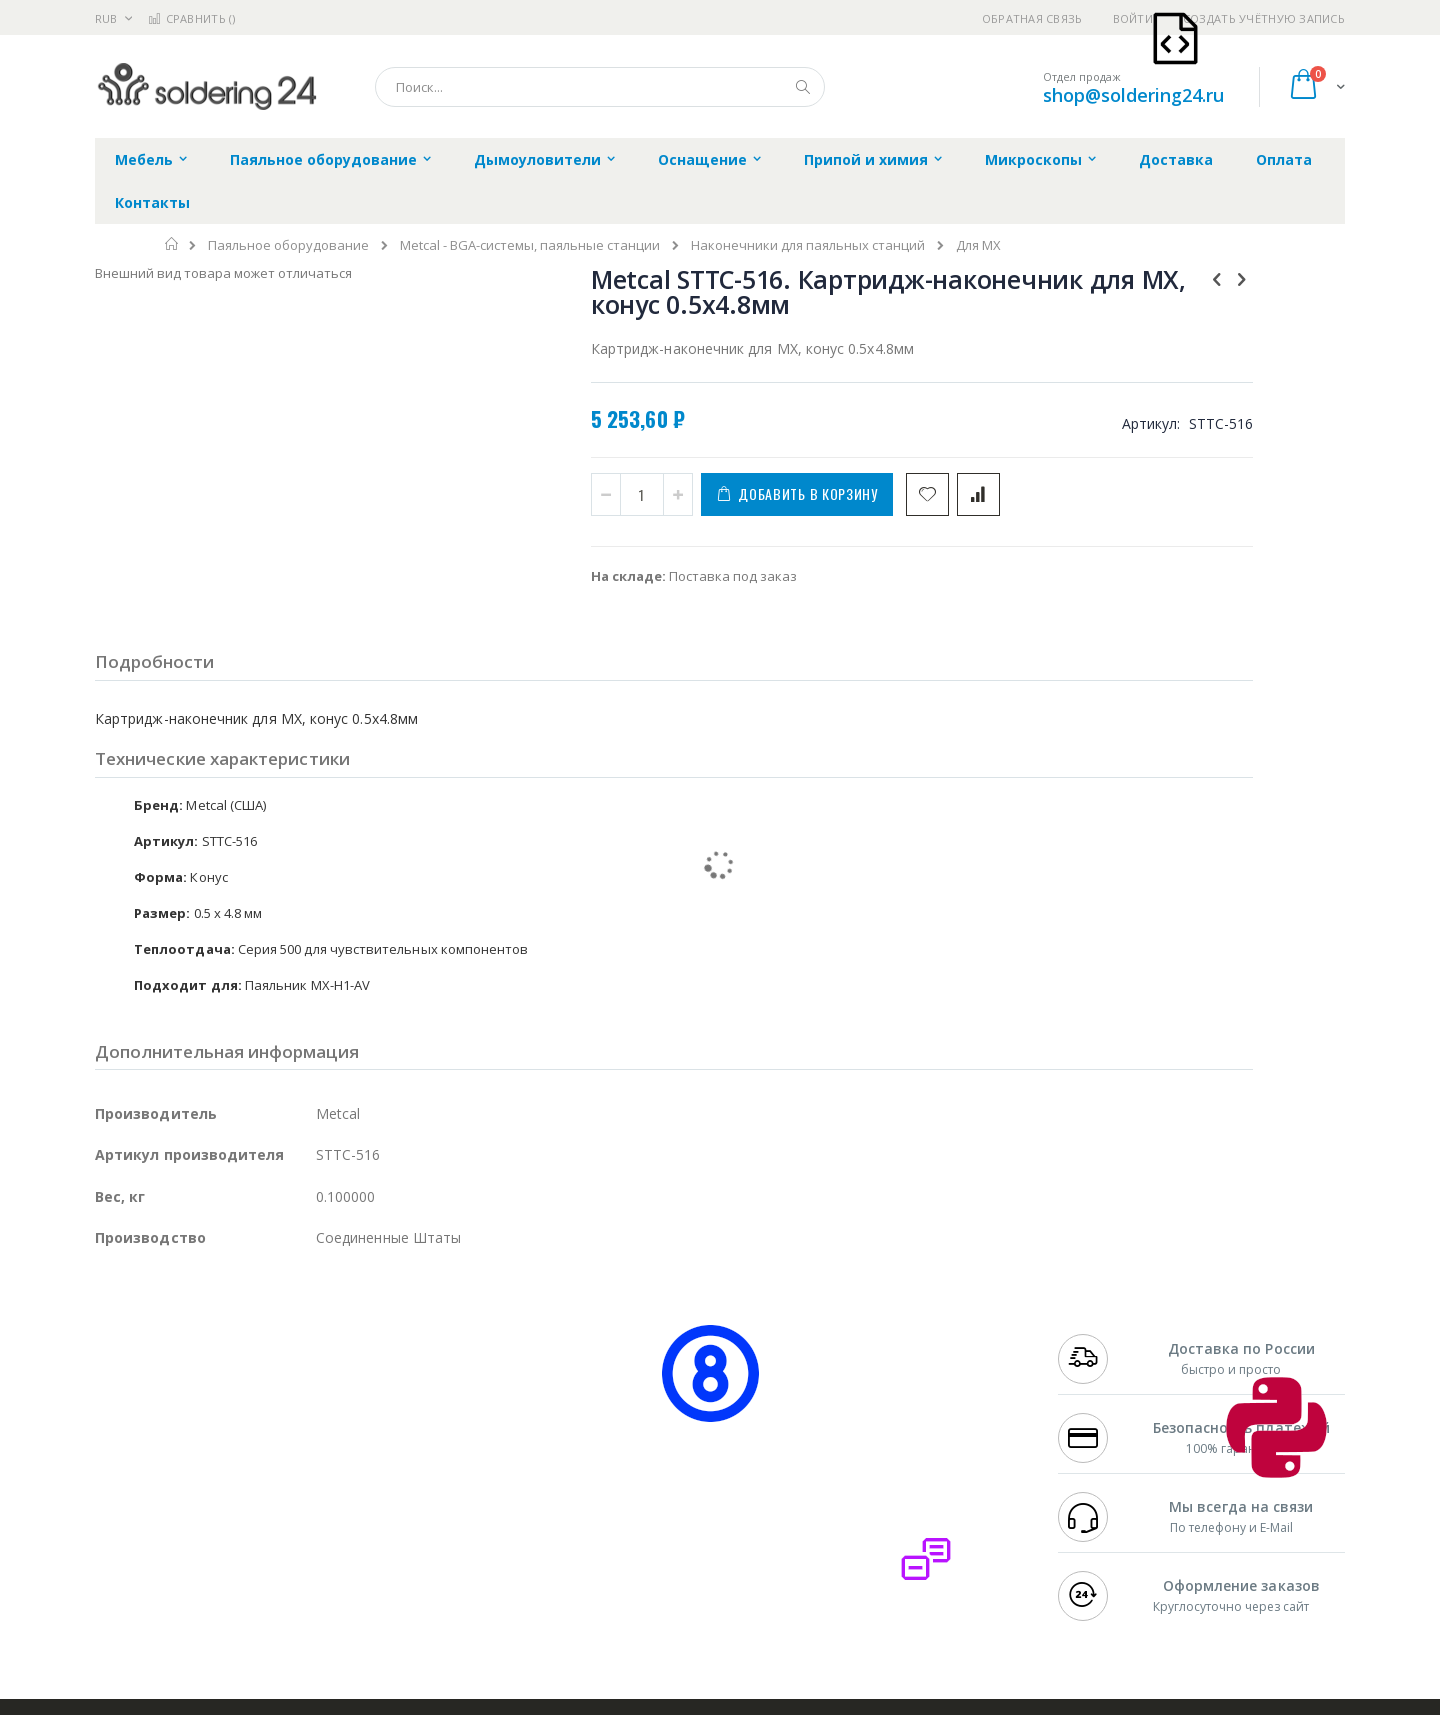 This screenshot has height=1715, width=1440. What do you see at coordinates (710, 1373) in the screenshot?
I see `indicates step 8 in a numbered process` at bounding box center [710, 1373].